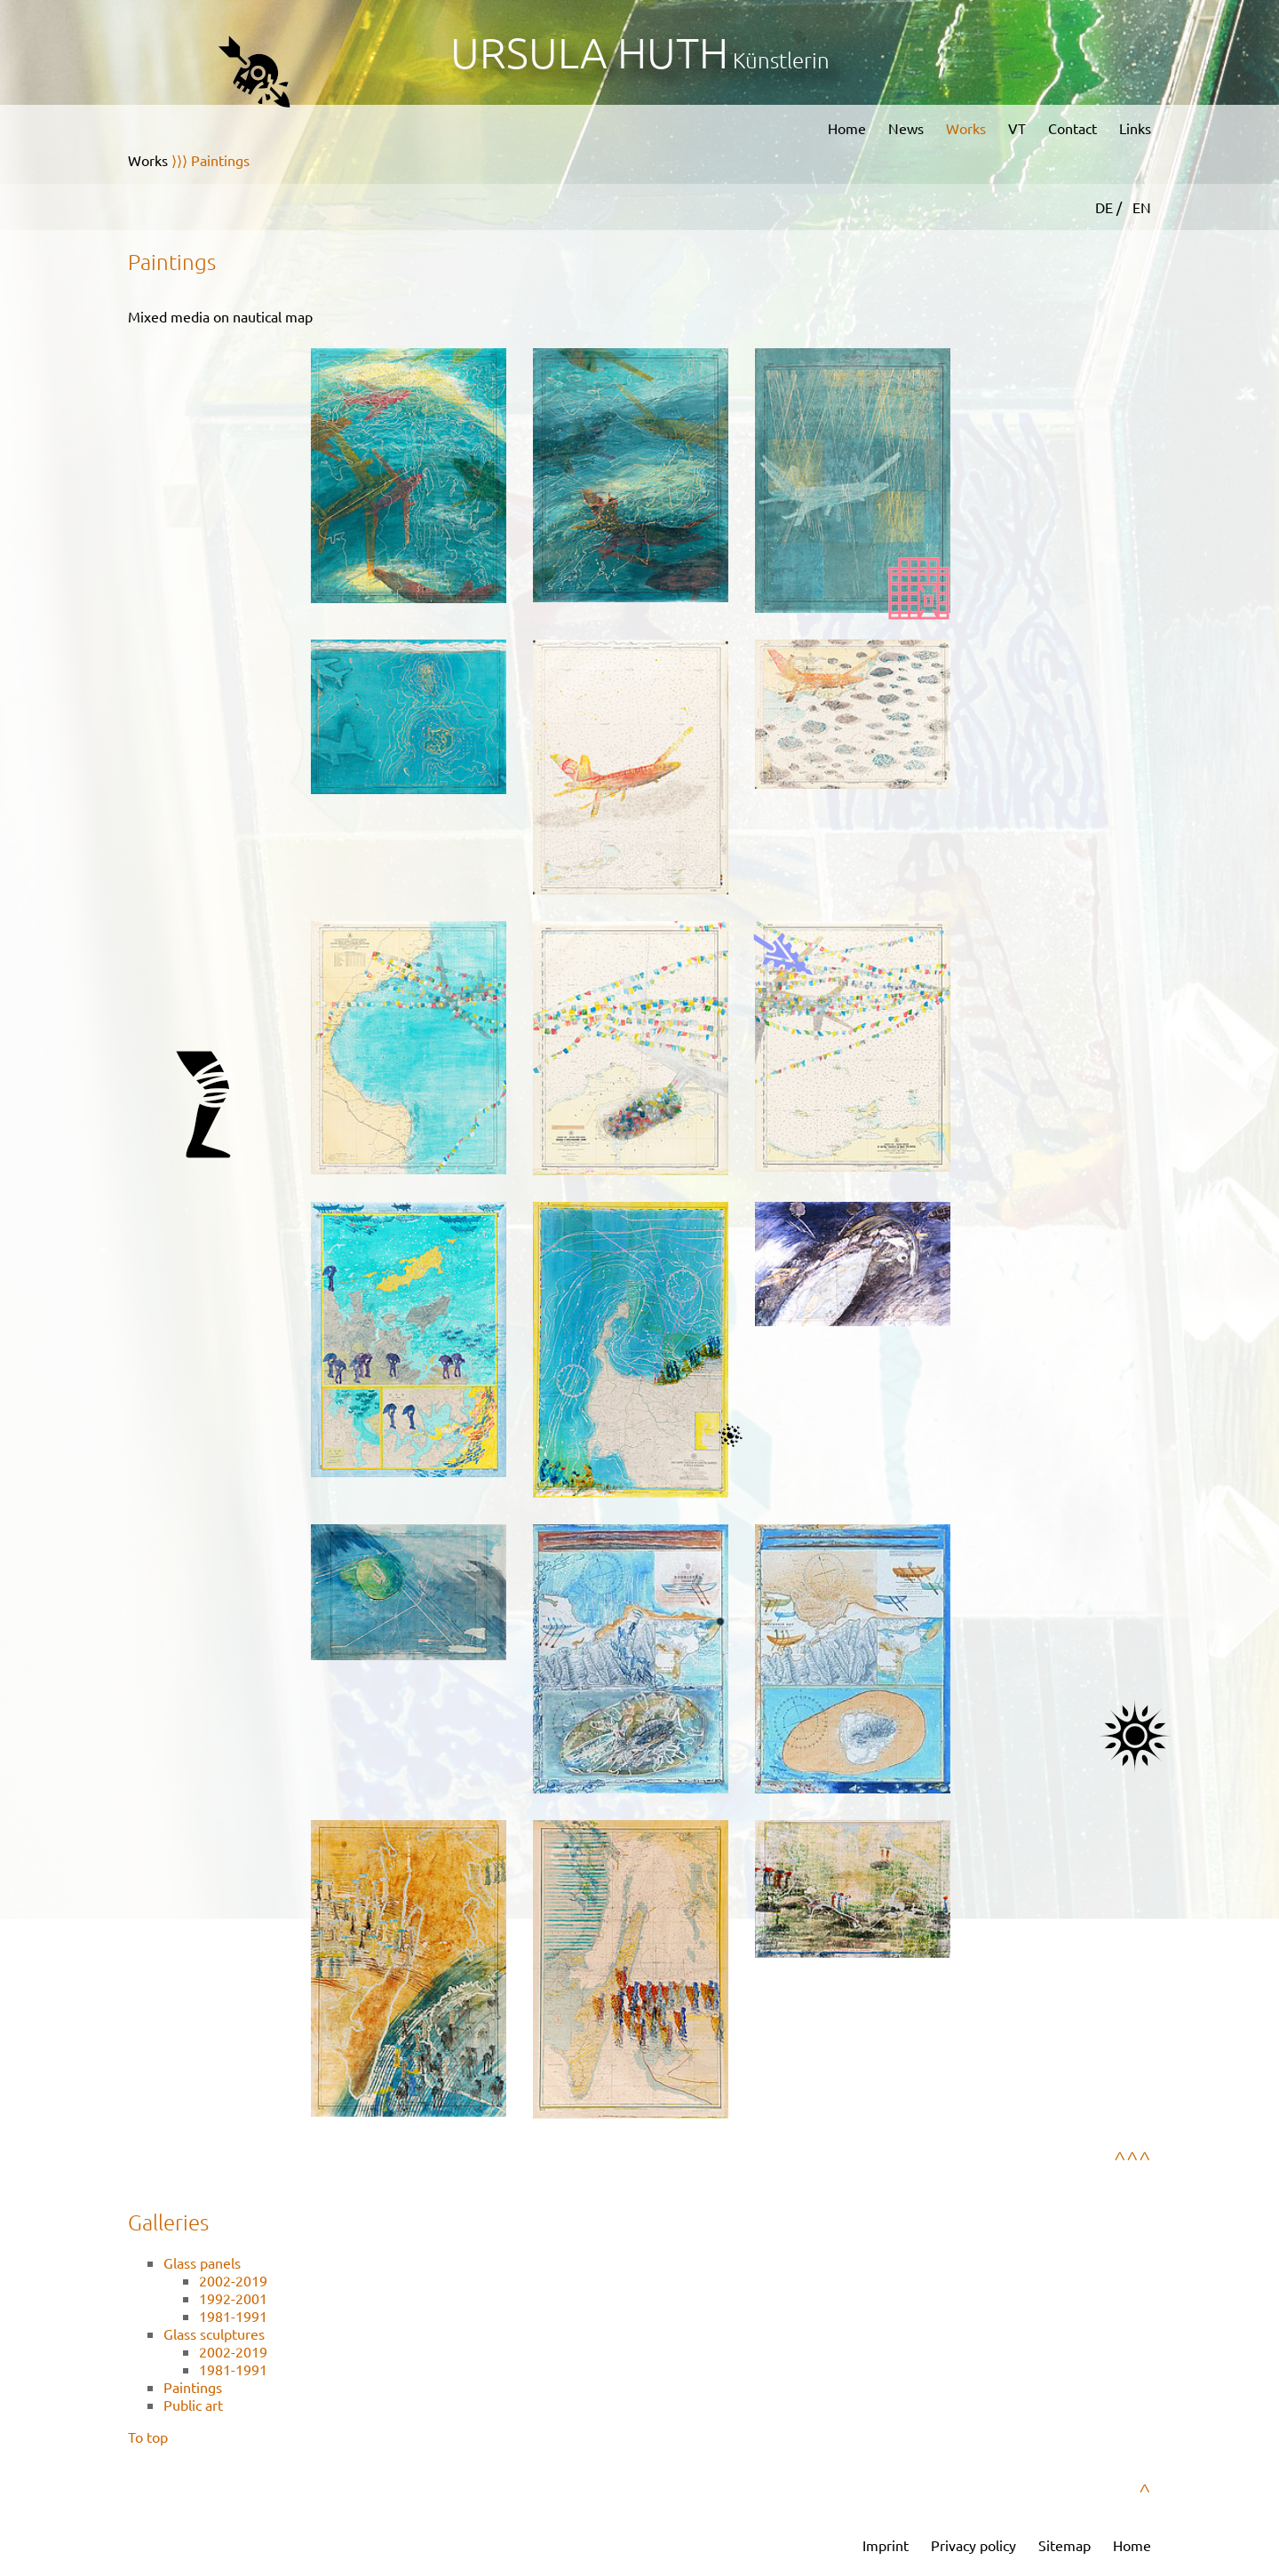 The image size is (1279, 2576). What do you see at coordinates (1135, 1736) in the screenshot?
I see `indicates a fire and ice element or dual-type ability` at bounding box center [1135, 1736].